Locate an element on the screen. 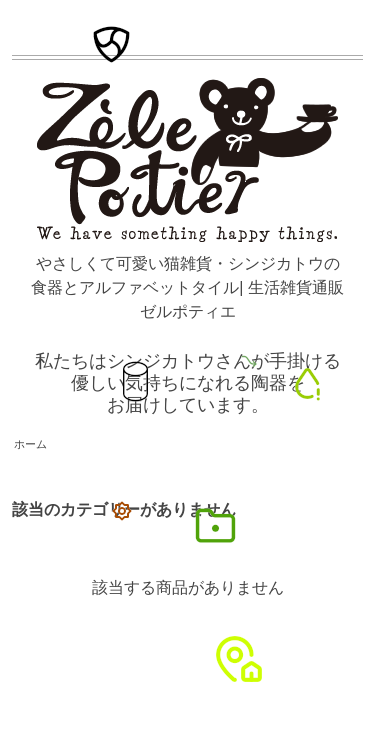  water or hydration warning is located at coordinates (307, 383).